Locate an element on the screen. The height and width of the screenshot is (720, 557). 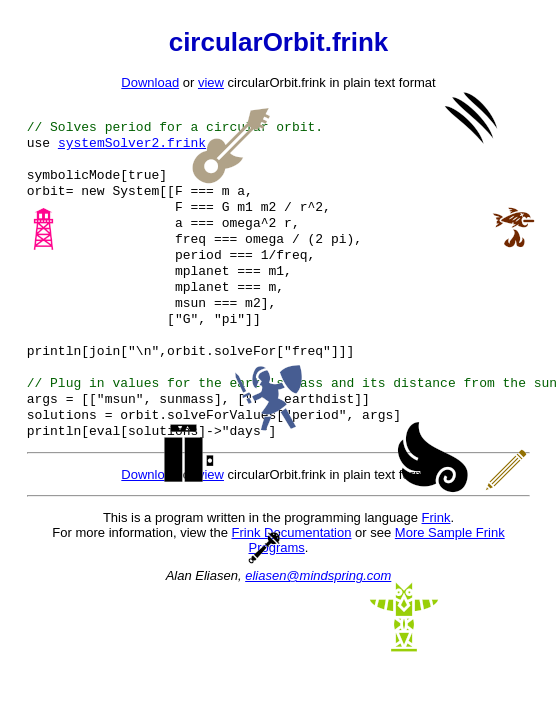
view or access lookout points on a map is located at coordinates (43, 228).